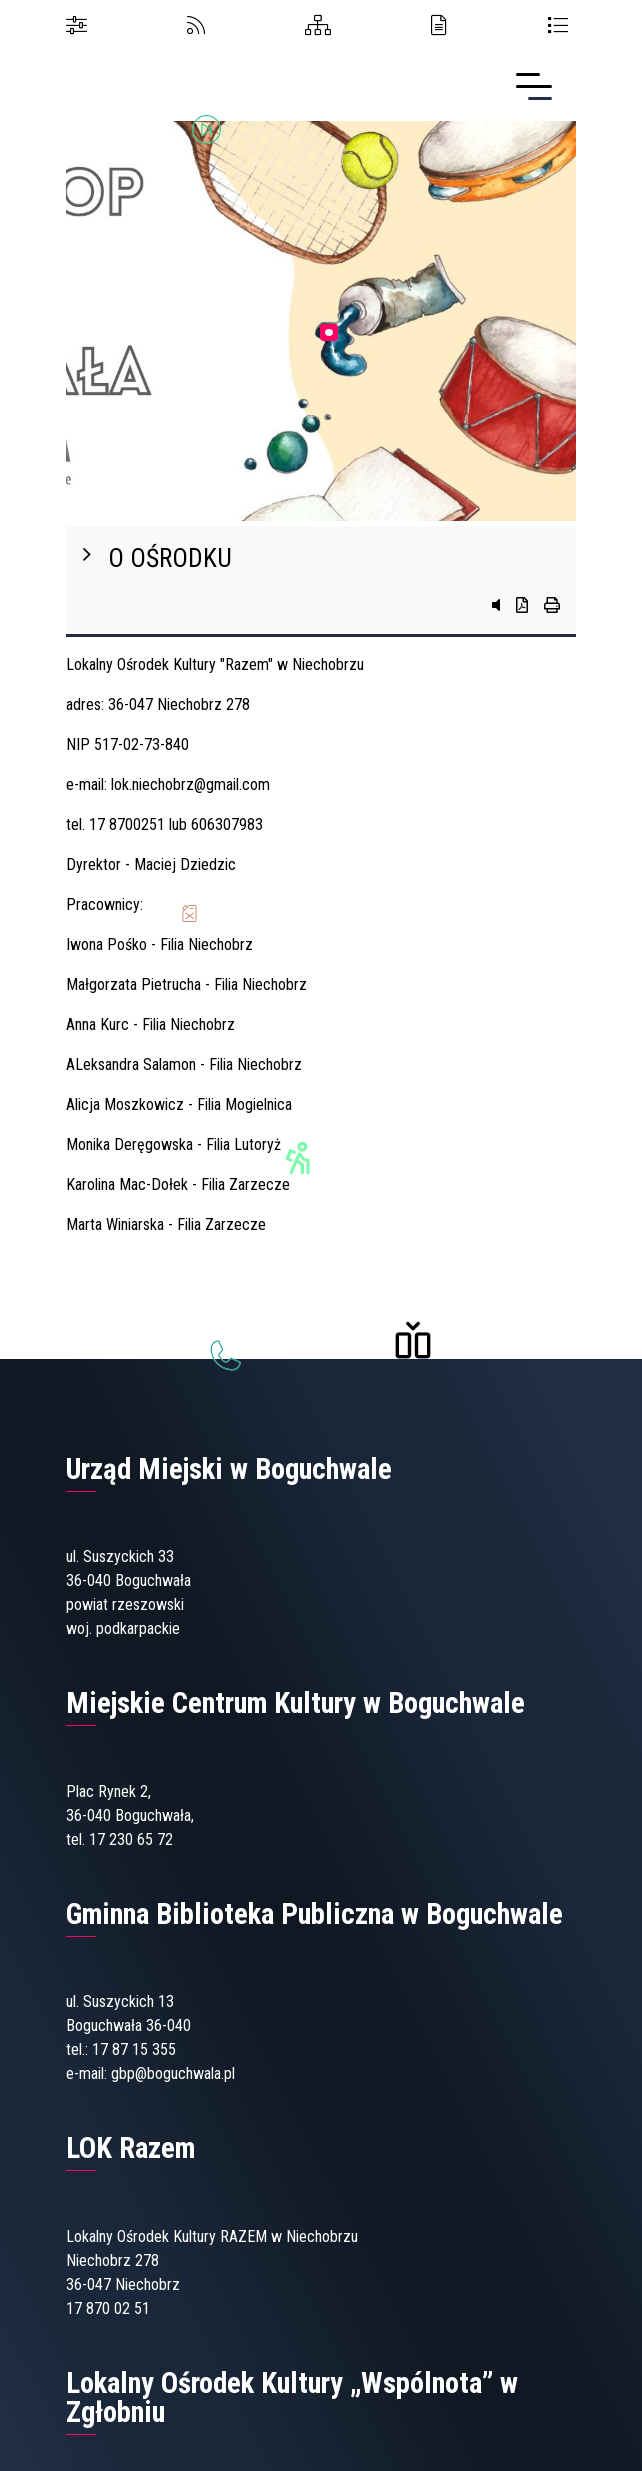  I want to click on align elements to the top edge, so click(413, 1341).